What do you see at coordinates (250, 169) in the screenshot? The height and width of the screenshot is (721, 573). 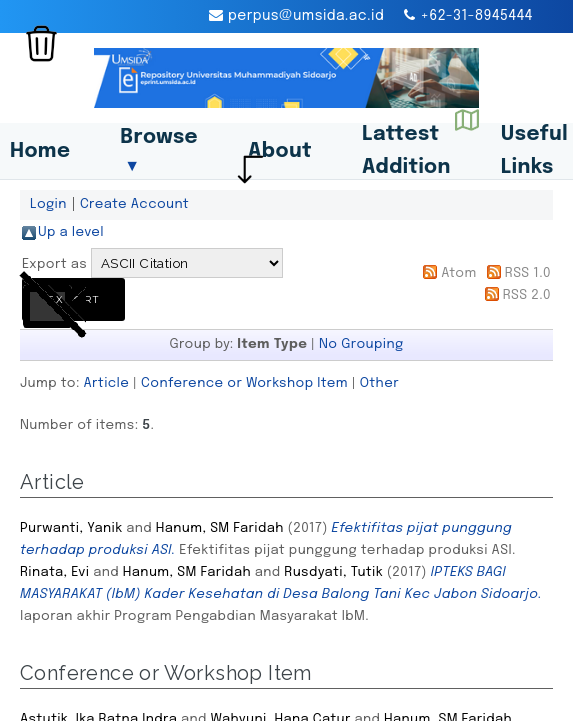 I see `go back and down in navigation` at bounding box center [250, 169].